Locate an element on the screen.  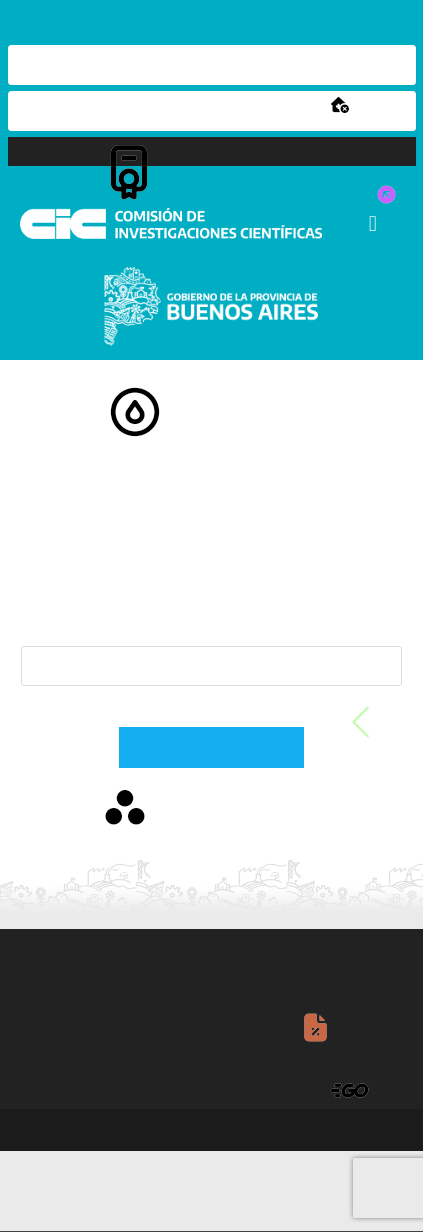
navigate back to previous screen is located at coordinates (386, 194).